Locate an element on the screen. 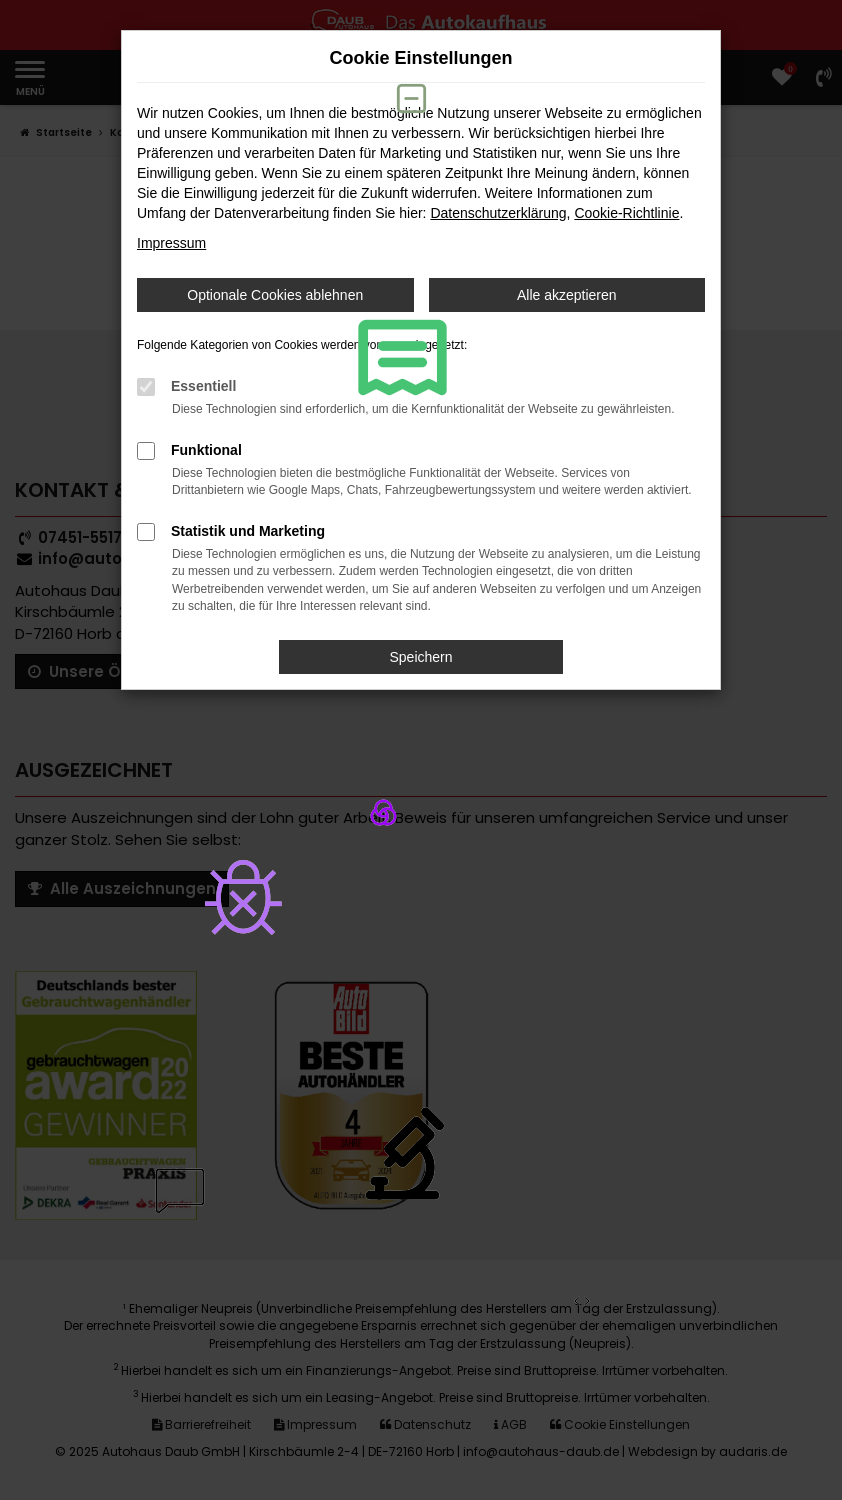 The width and height of the screenshot is (842, 1500). collapse or minimize a section is located at coordinates (411, 98).